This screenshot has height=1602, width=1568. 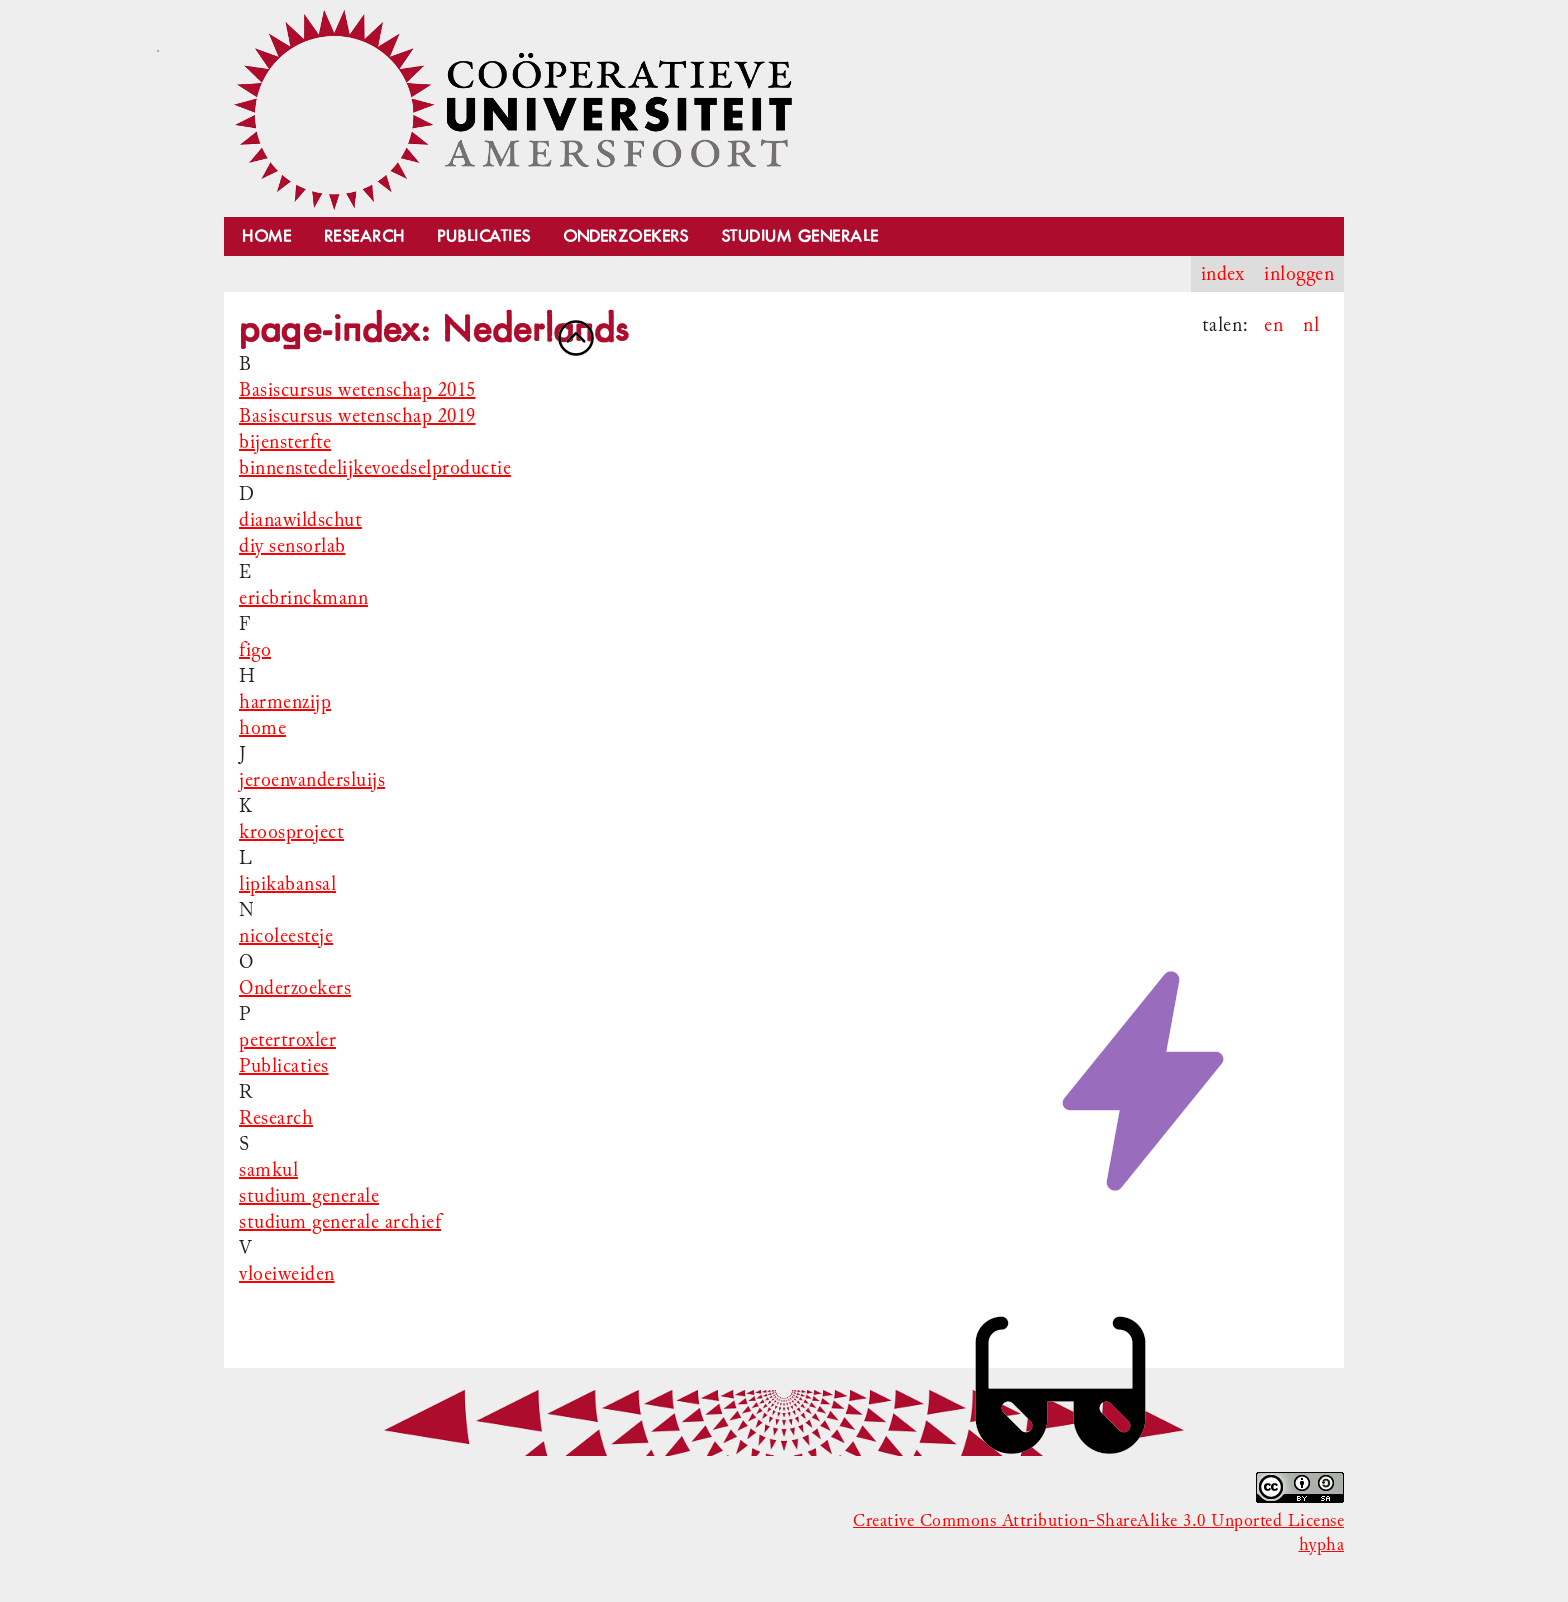 I want to click on scroll to top of page, so click(x=576, y=338).